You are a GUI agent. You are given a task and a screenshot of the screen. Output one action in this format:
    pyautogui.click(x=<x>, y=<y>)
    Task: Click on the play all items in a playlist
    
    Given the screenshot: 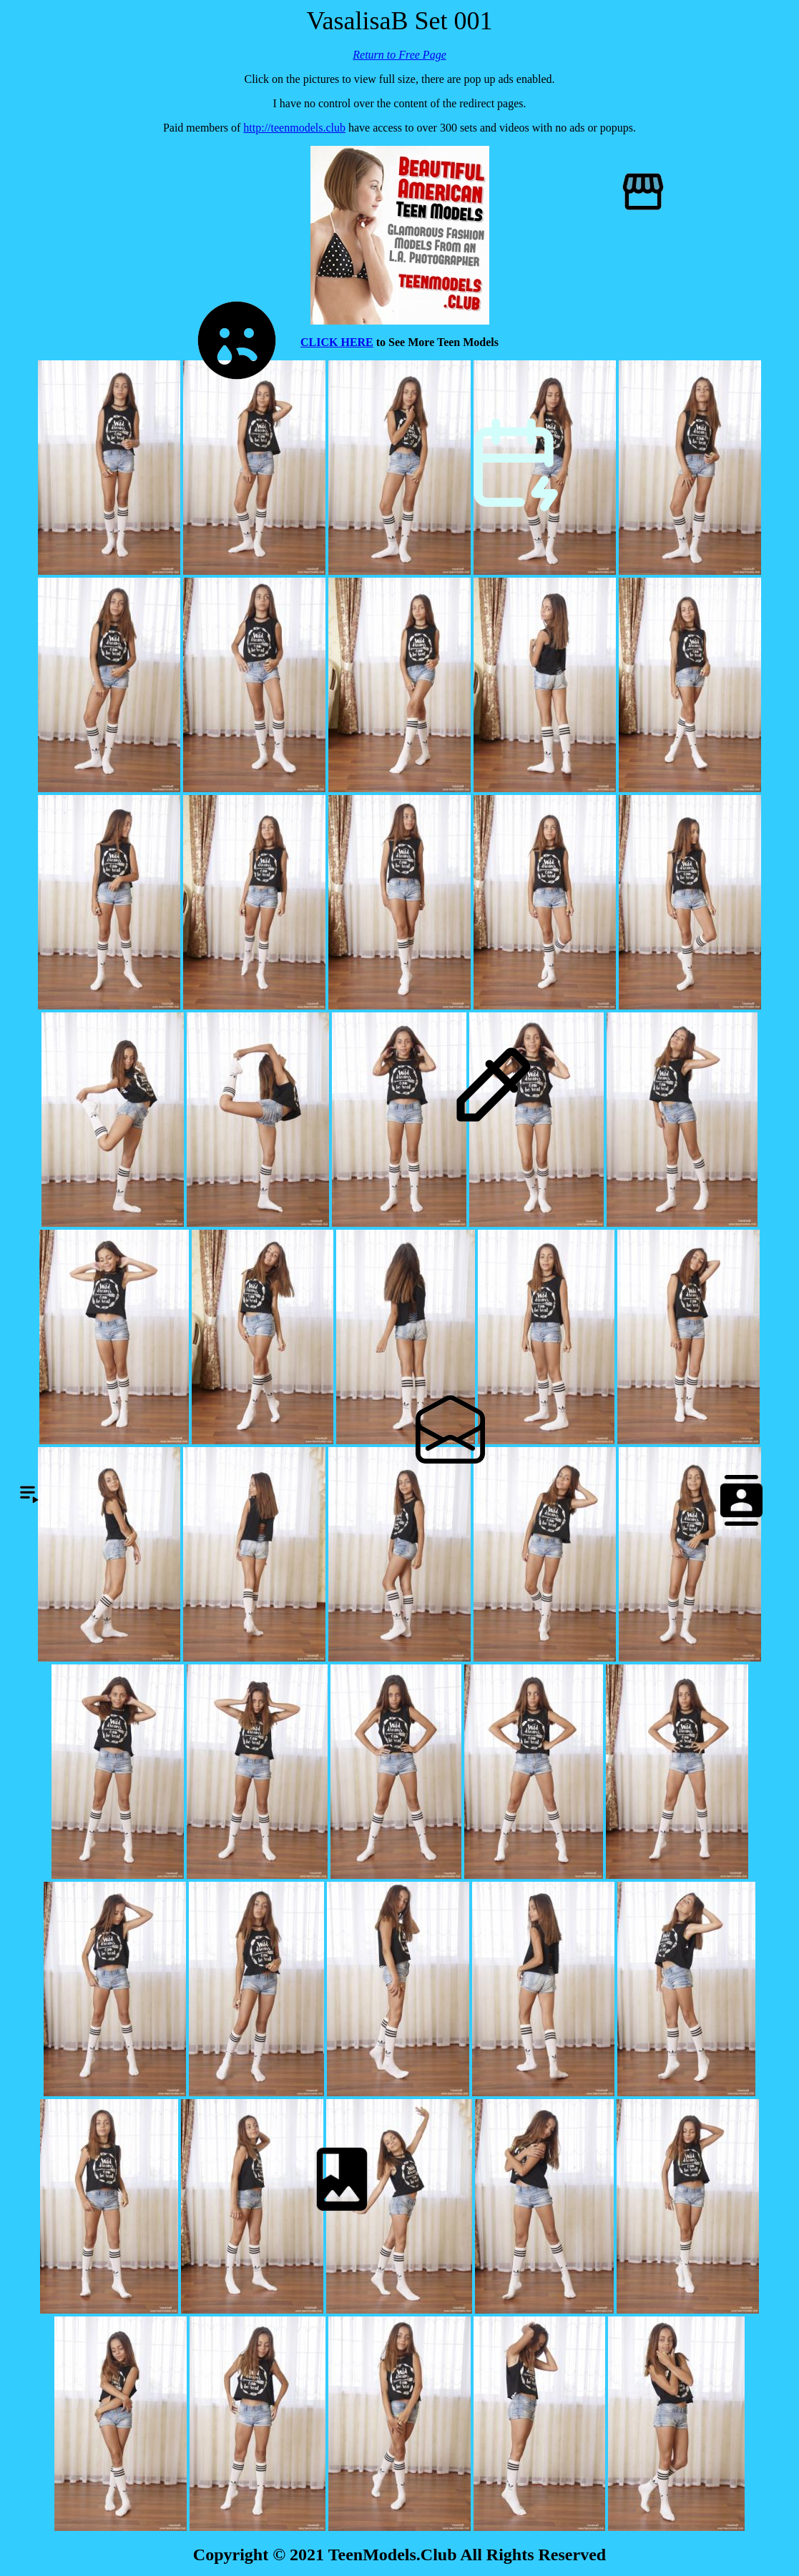 What is the action you would take?
    pyautogui.click(x=30, y=1494)
    